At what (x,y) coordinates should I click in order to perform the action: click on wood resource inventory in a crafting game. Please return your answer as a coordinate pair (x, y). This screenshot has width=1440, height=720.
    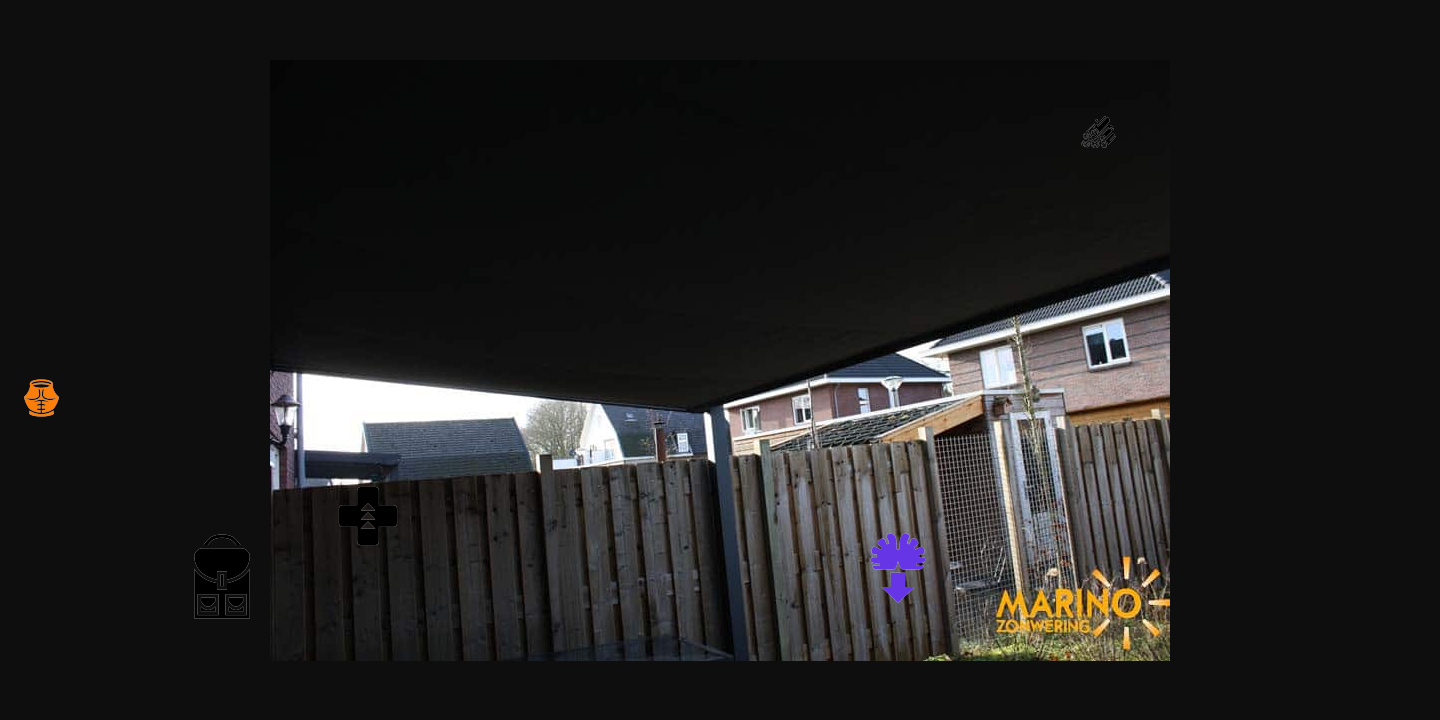
    Looking at the image, I should click on (1098, 131).